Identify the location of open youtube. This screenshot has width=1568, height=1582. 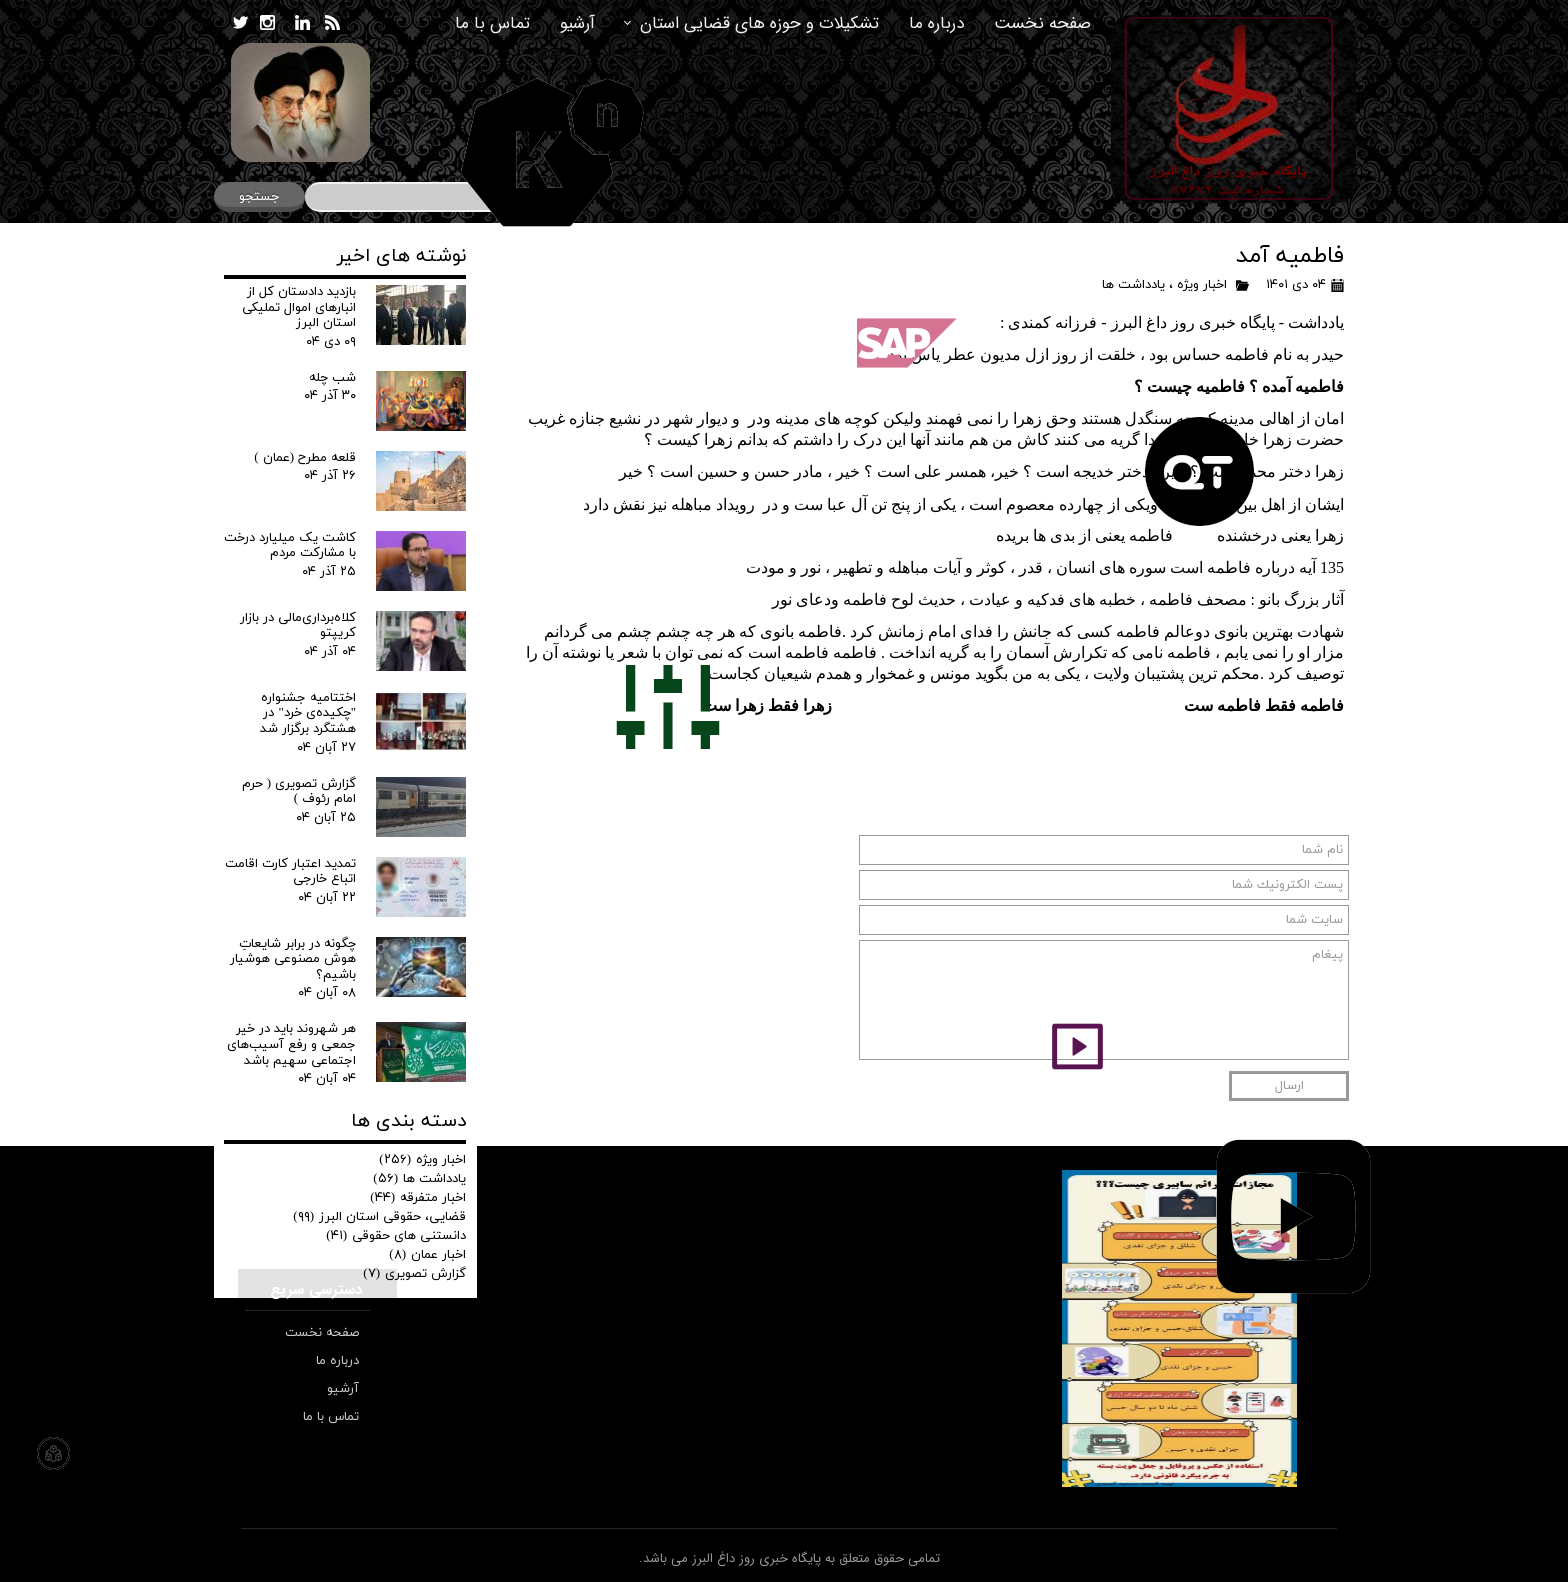
(1293, 1216).